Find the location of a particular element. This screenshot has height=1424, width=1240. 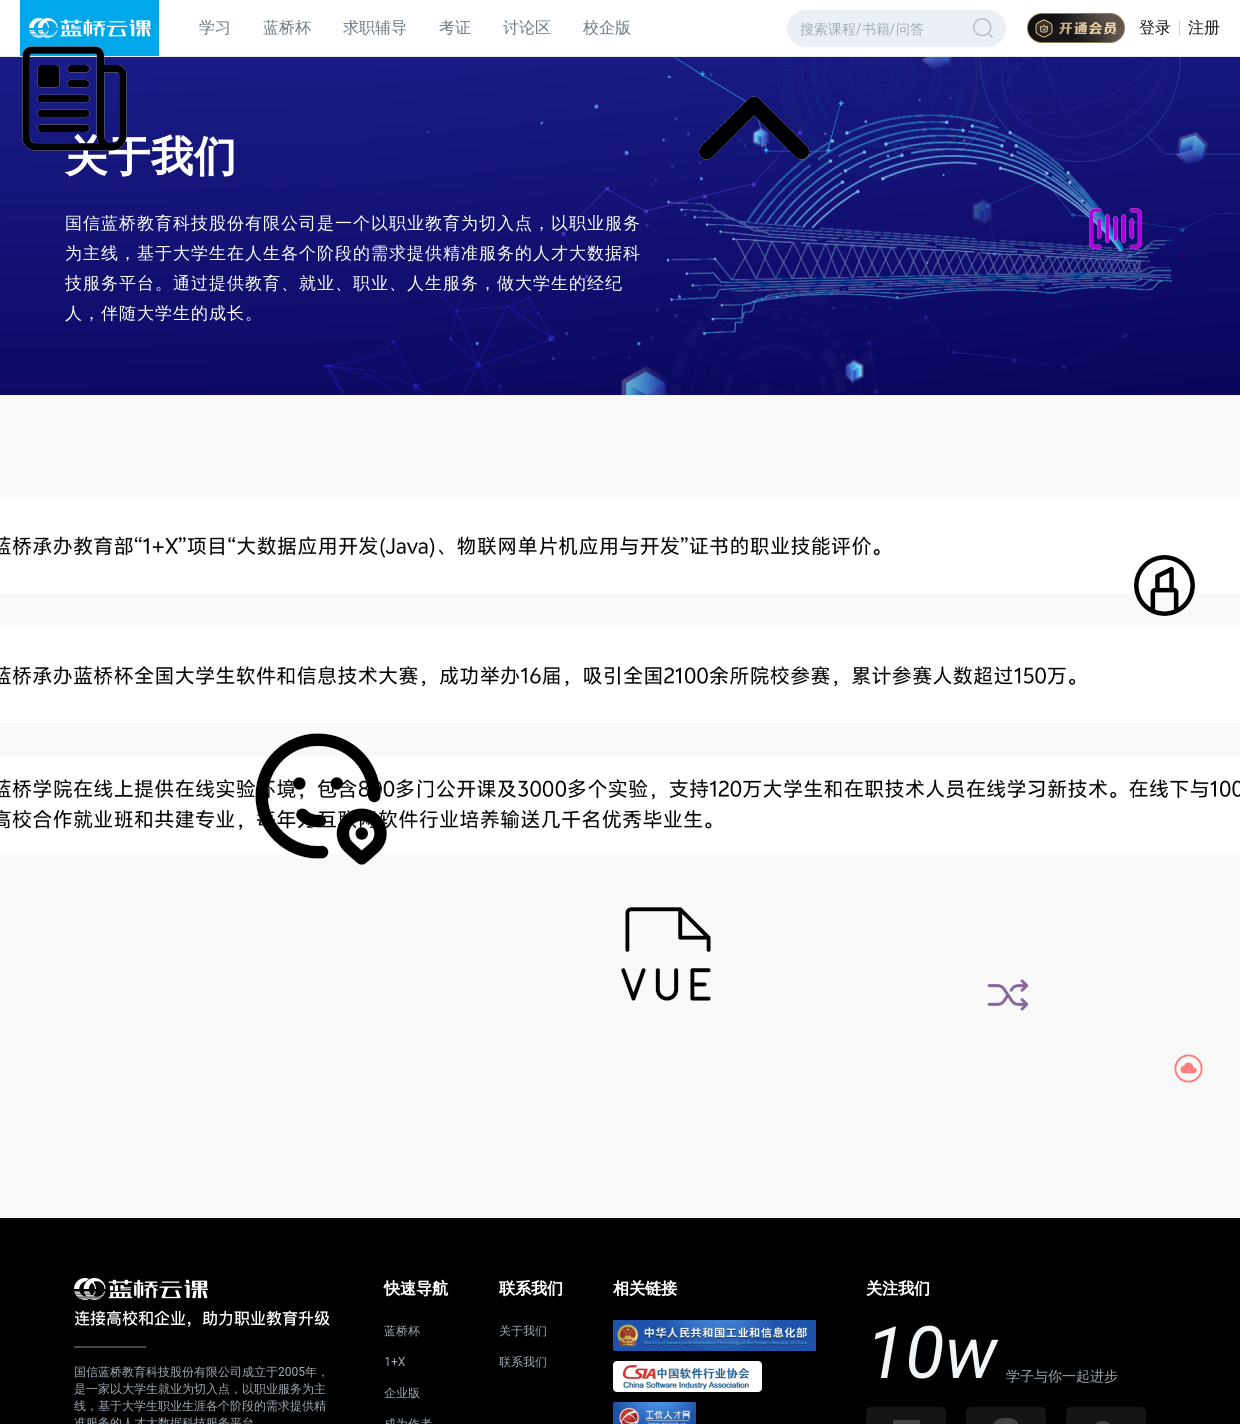

pin your current mood or status is located at coordinates (318, 796).